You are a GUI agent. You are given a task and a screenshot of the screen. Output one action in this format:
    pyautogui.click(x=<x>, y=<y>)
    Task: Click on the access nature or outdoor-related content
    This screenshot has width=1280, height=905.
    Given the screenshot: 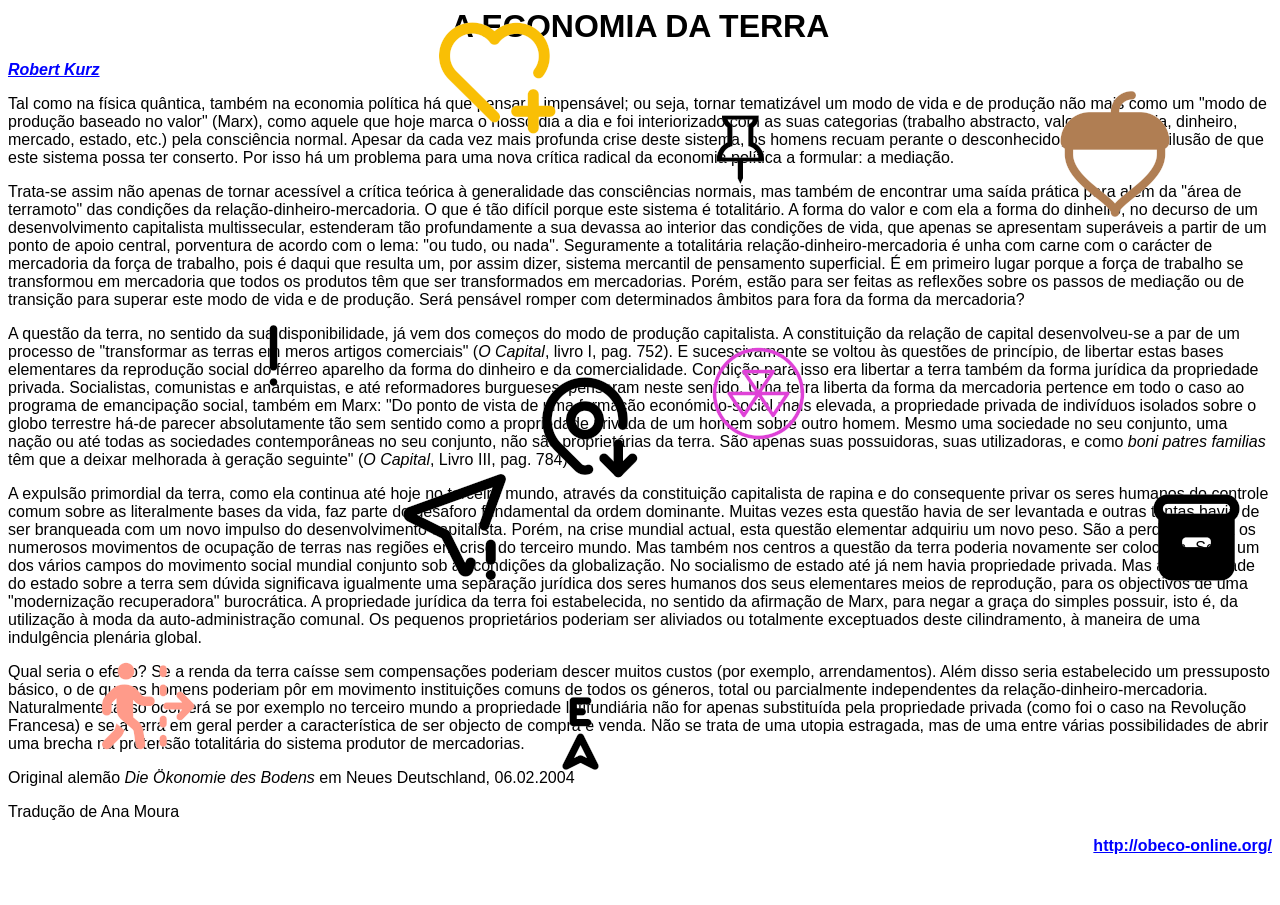 What is the action you would take?
    pyautogui.click(x=1115, y=154)
    